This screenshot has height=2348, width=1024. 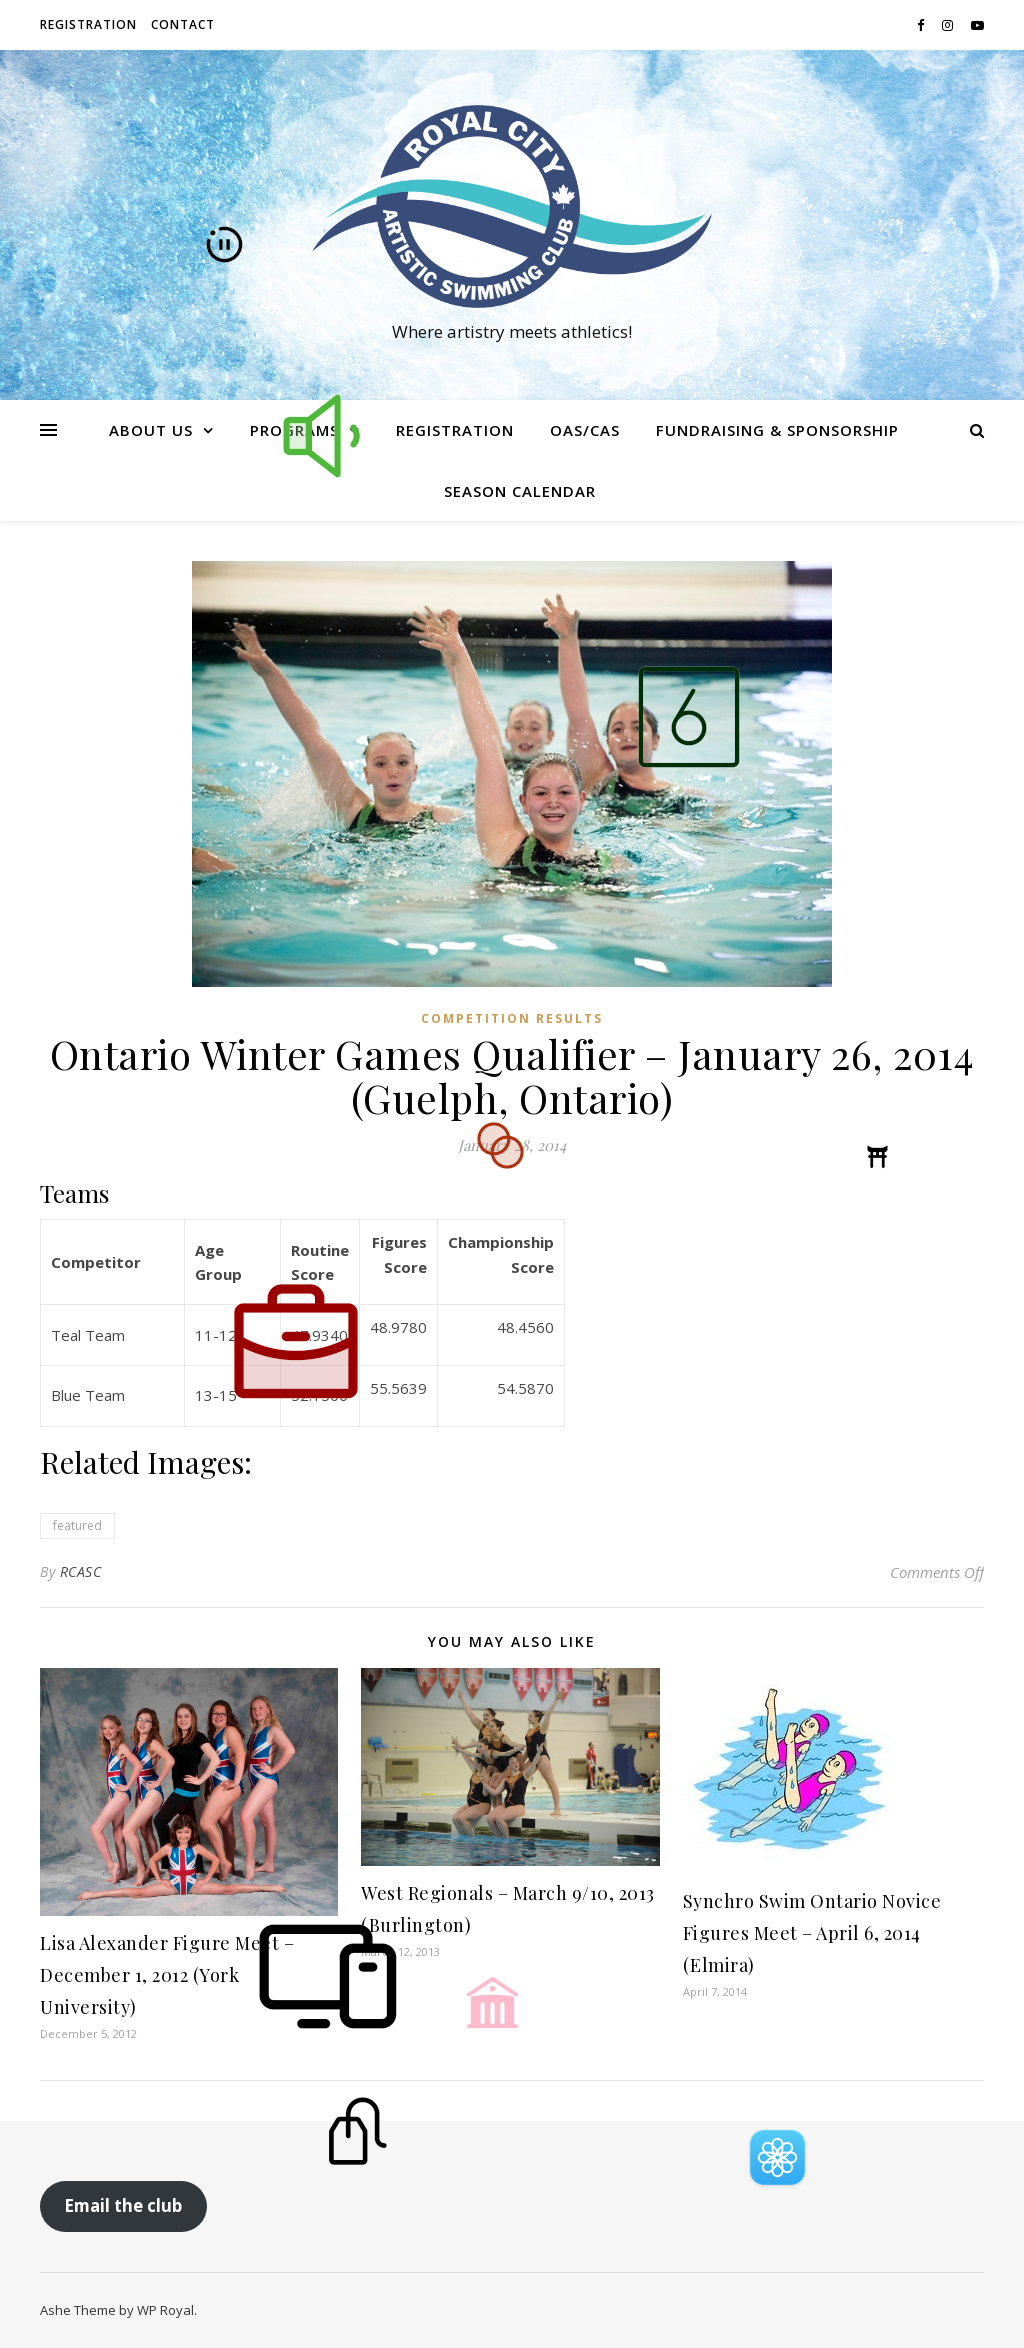 What do you see at coordinates (877, 1156) in the screenshot?
I see `indicates Japanese culture or travel content` at bounding box center [877, 1156].